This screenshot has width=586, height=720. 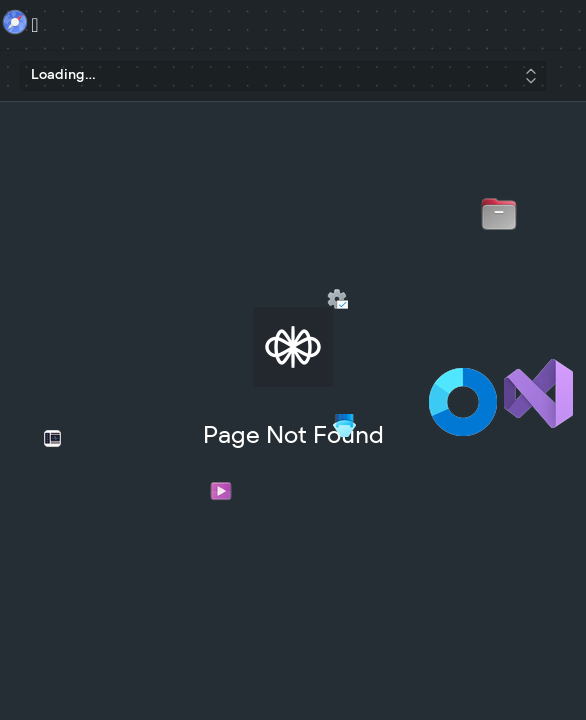 What do you see at coordinates (344, 425) in the screenshot?
I see `open the warehouse app for managing software packages` at bounding box center [344, 425].